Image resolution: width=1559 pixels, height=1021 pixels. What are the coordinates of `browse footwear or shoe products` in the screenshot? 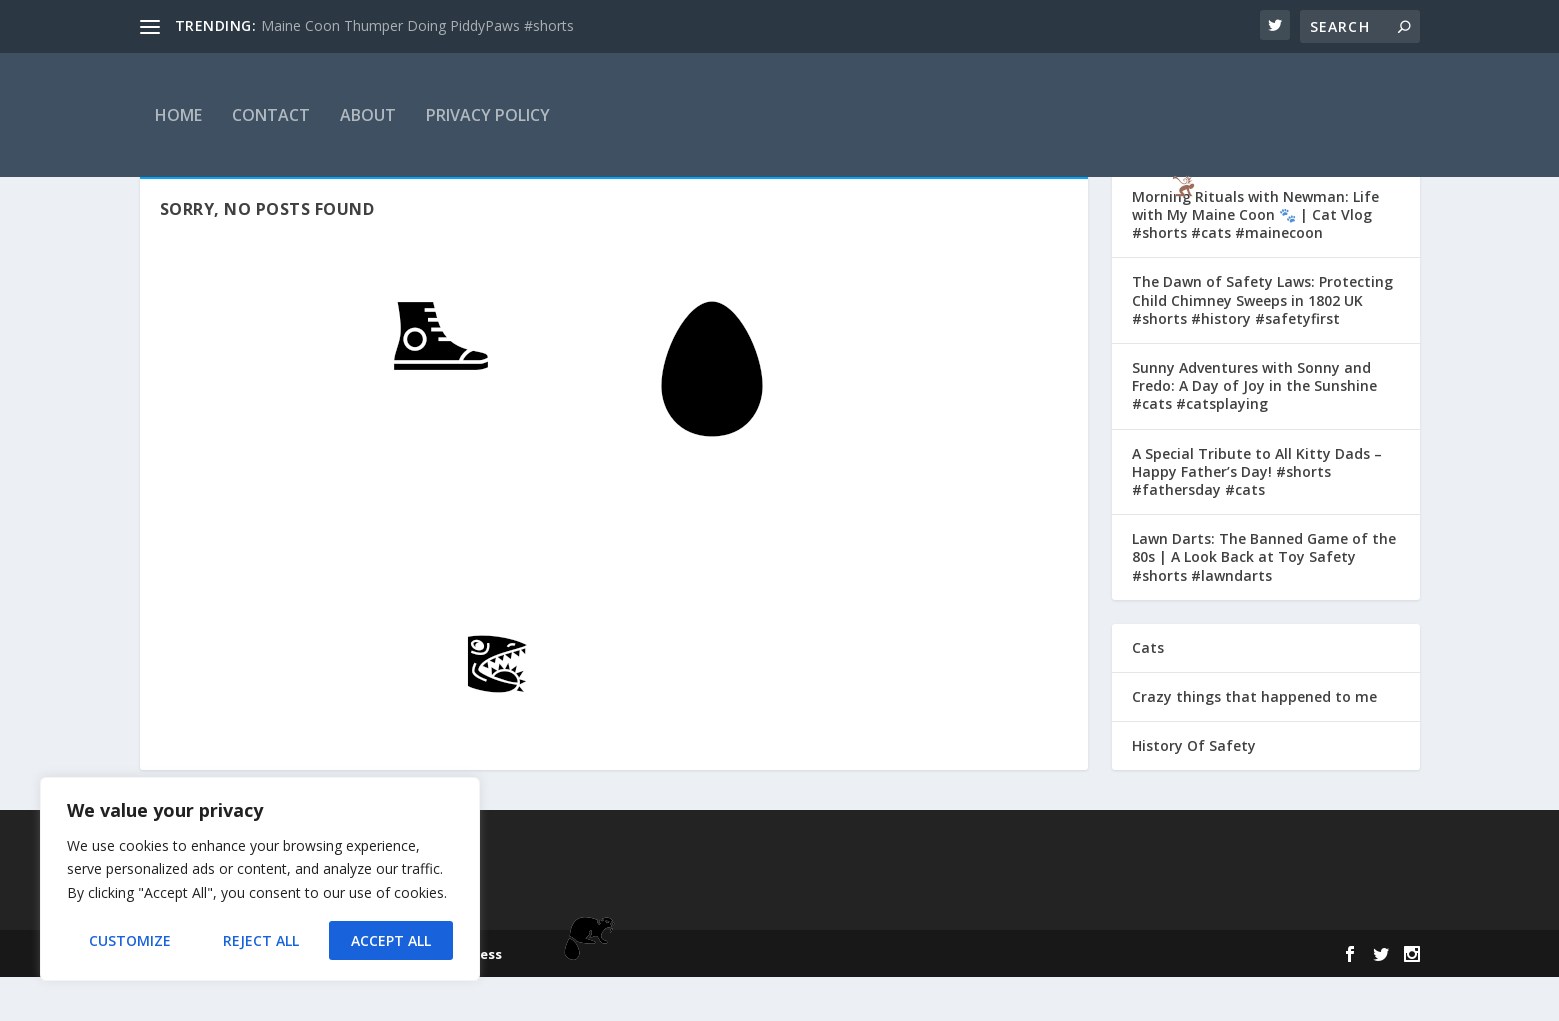 It's located at (441, 336).